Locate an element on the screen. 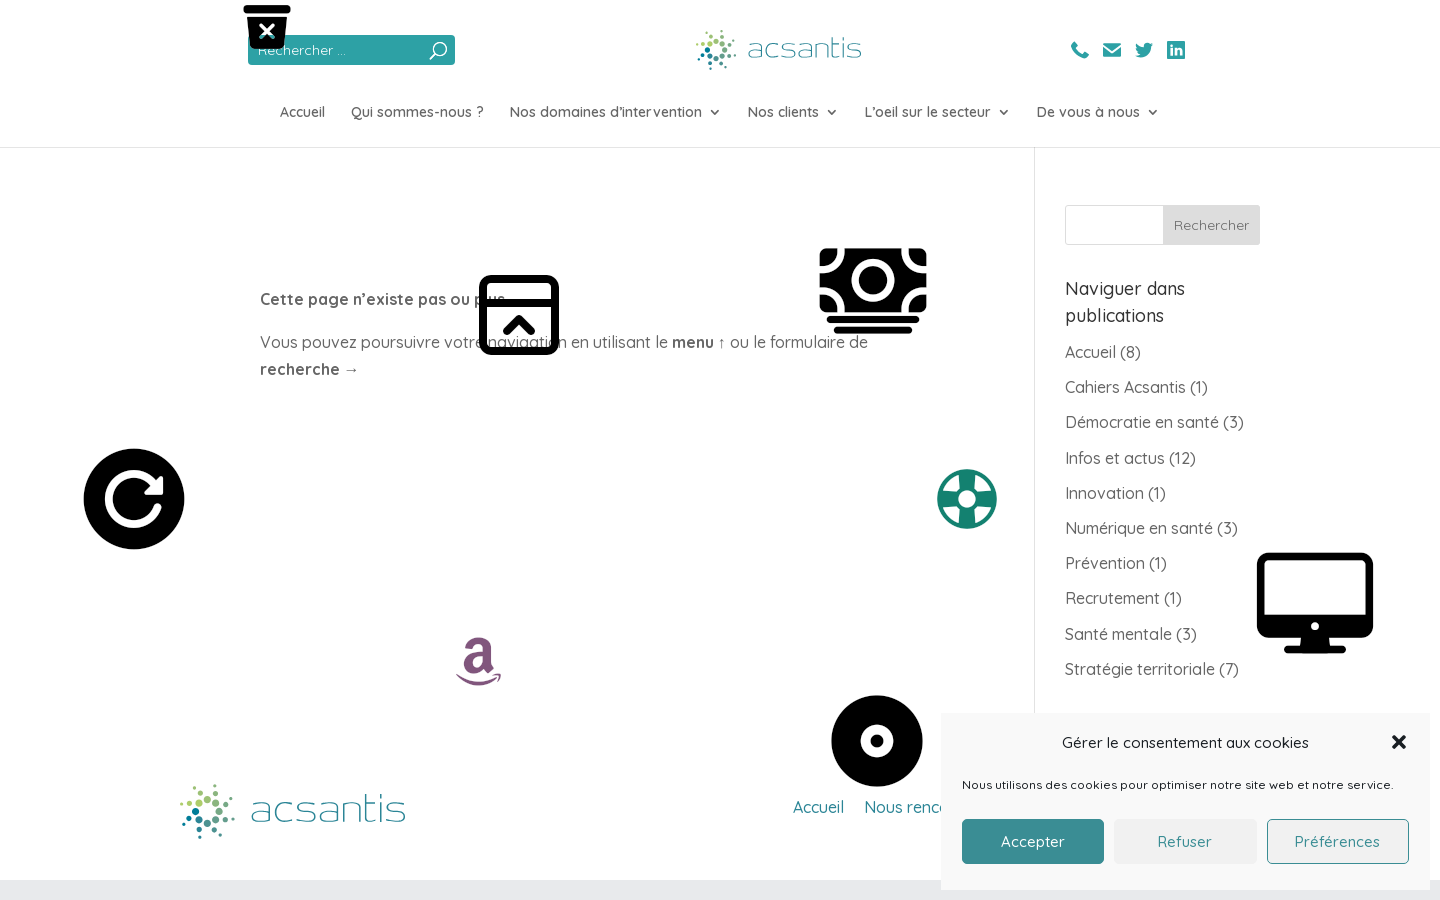  refresh or reload content is located at coordinates (134, 499).